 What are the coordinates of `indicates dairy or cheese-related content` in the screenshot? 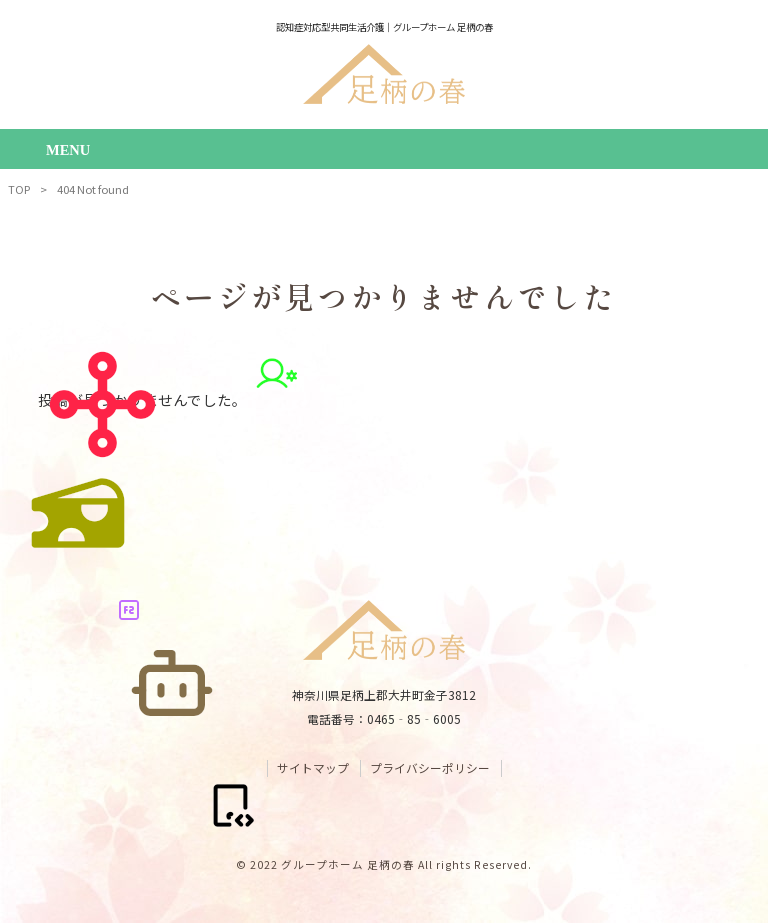 It's located at (78, 518).